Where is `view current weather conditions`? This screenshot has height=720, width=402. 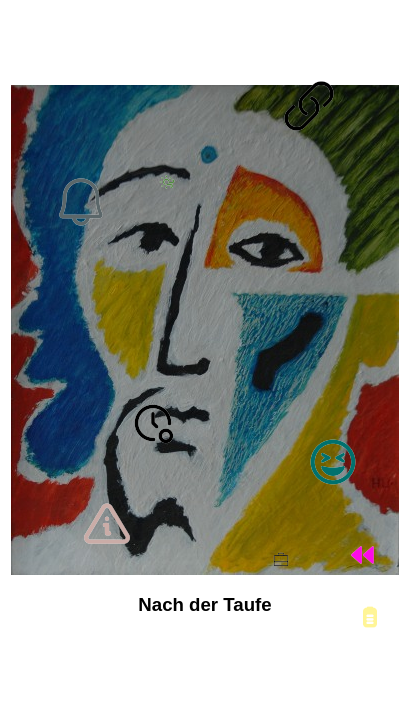 view current weather conditions is located at coordinates (167, 182).